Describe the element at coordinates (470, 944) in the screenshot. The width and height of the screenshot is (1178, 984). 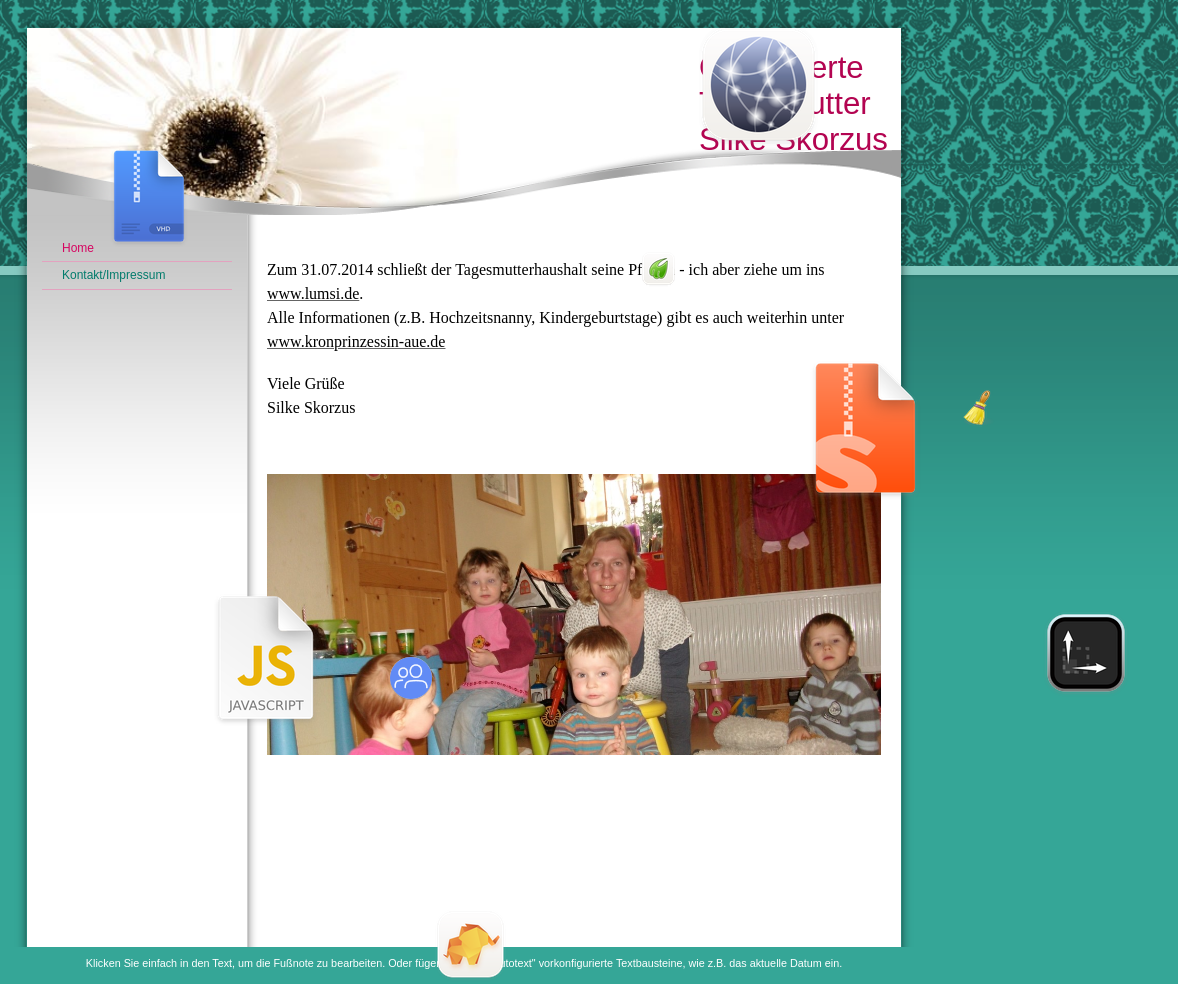
I see `open TablePlus database management app` at that location.